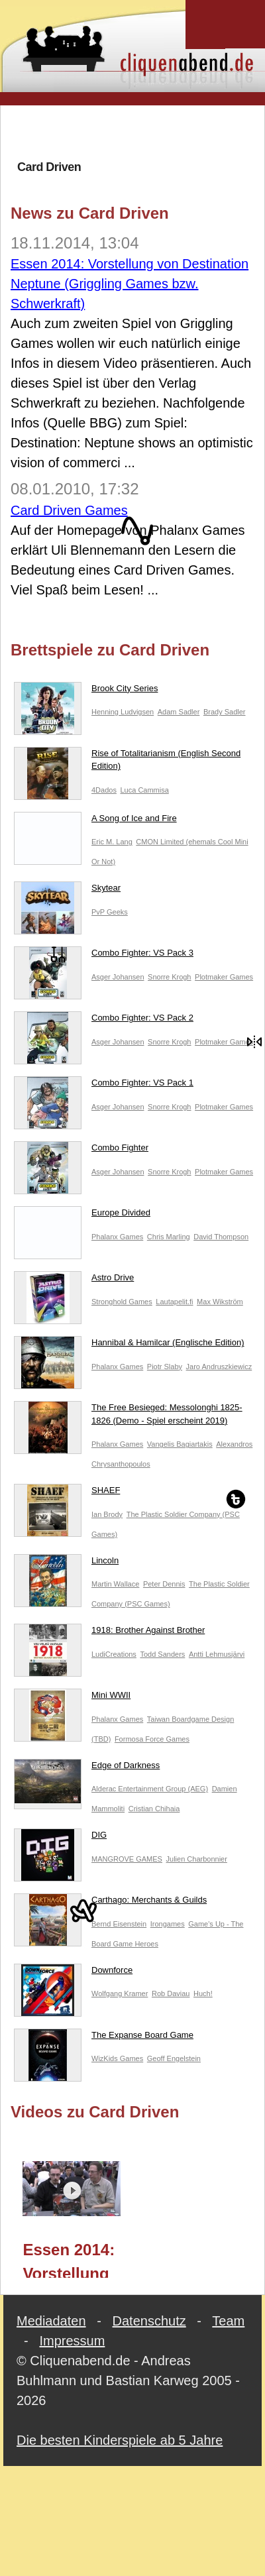 Image resolution: width=265 pixels, height=2576 pixels. What do you see at coordinates (254, 1042) in the screenshot?
I see `mirror or flip content horizontally` at bounding box center [254, 1042].